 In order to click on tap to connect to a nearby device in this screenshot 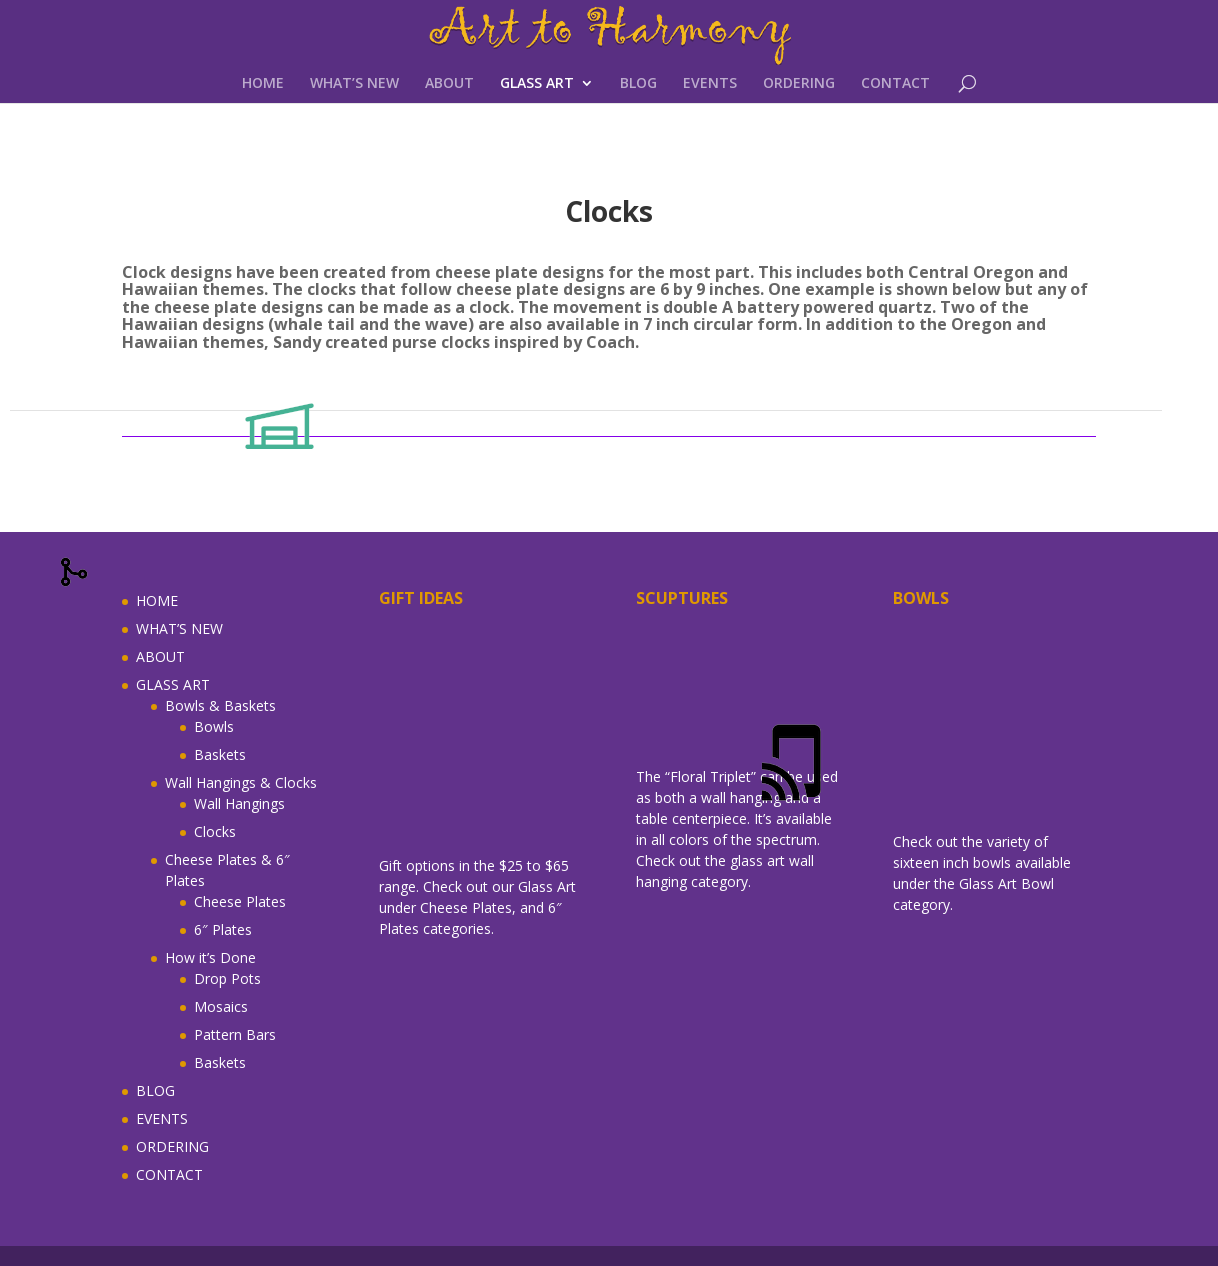, I will do `click(796, 762)`.